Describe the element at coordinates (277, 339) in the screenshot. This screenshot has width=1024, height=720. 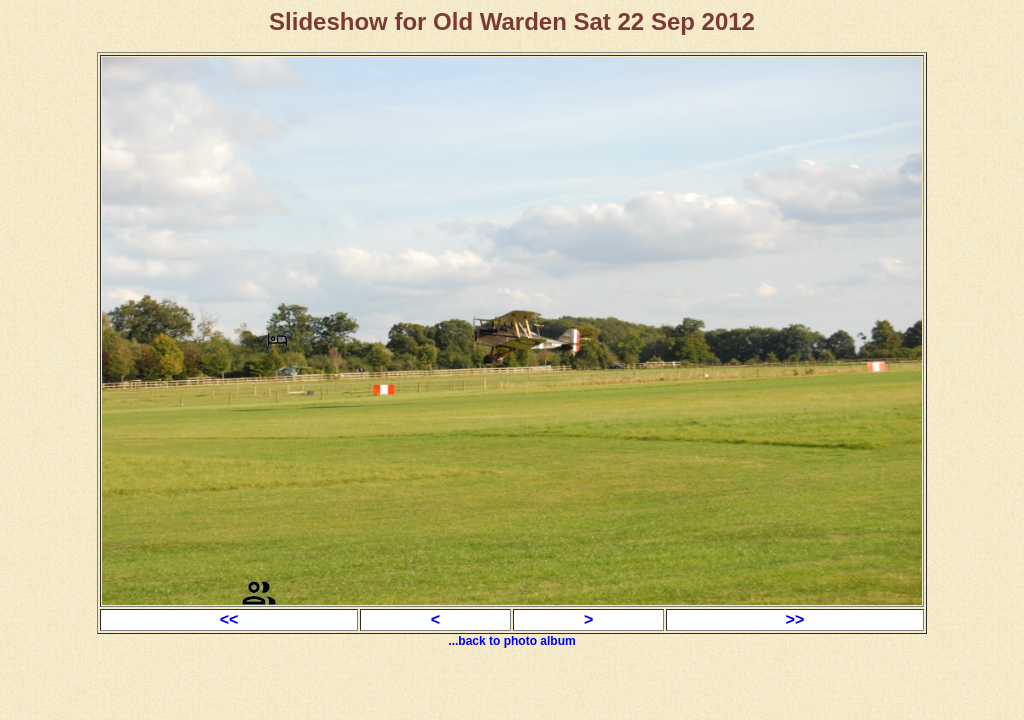
I see `find nearby hotels or accommodations` at that location.